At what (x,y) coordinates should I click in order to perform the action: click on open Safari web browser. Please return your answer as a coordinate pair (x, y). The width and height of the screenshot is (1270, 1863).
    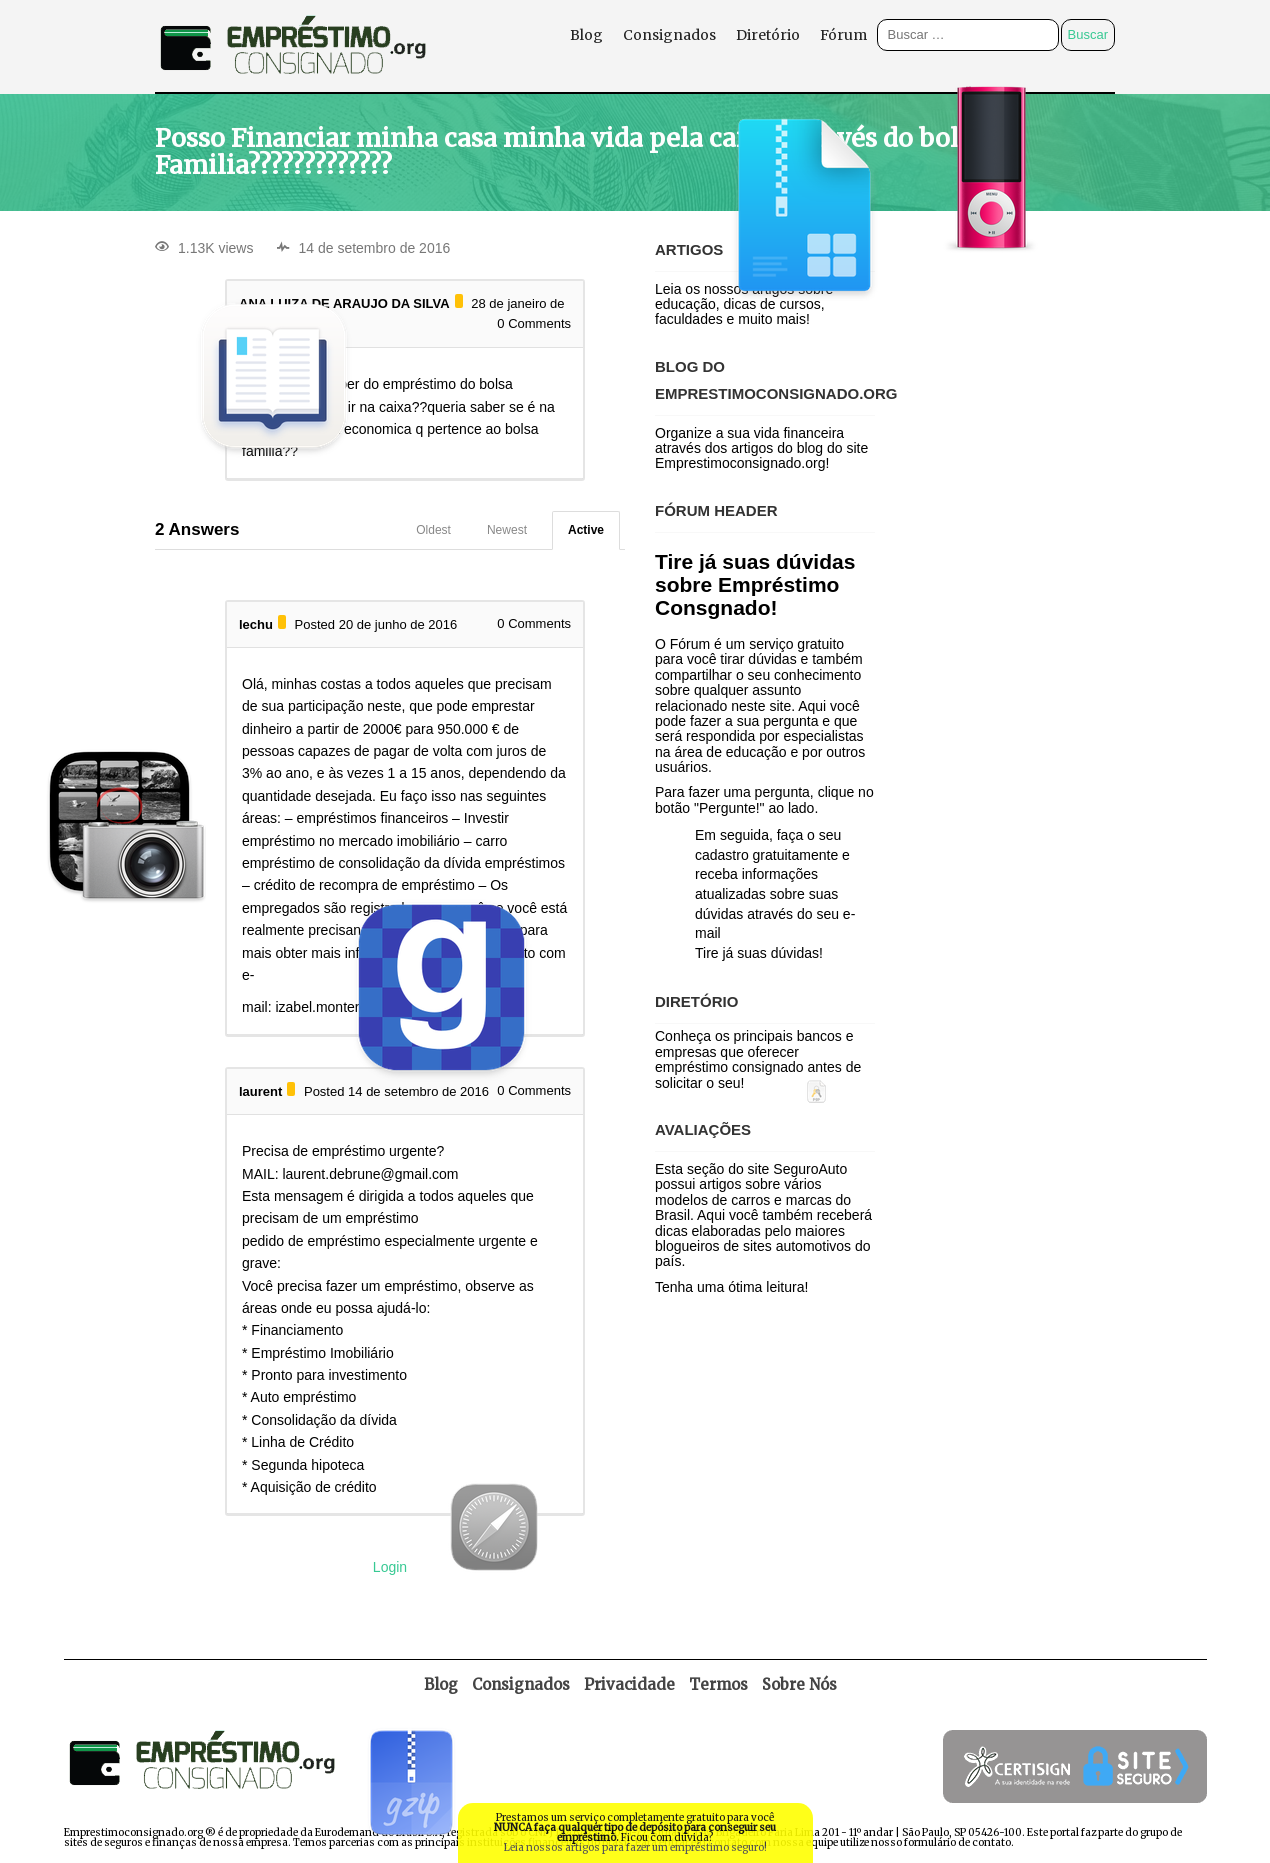
    Looking at the image, I should click on (494, 1527).